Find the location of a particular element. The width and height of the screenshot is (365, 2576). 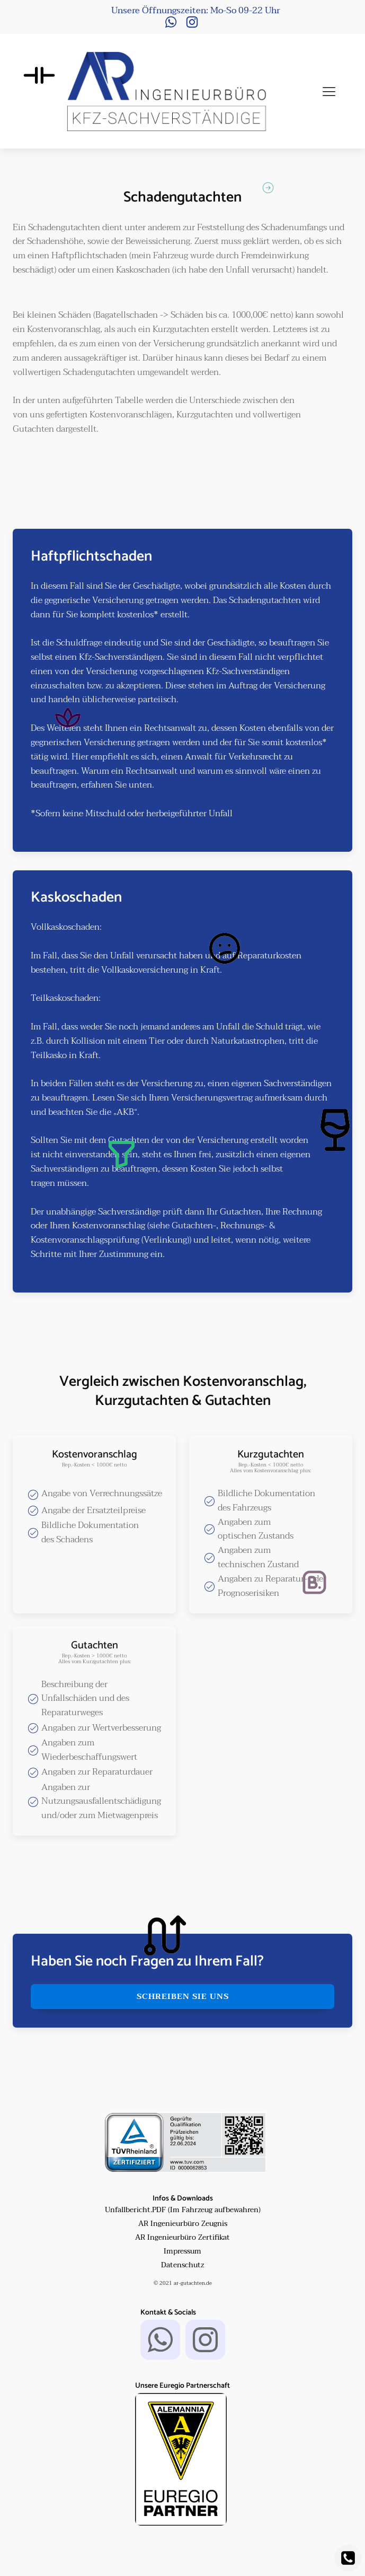

visit booking.com is located at coordinates (314, 1582).